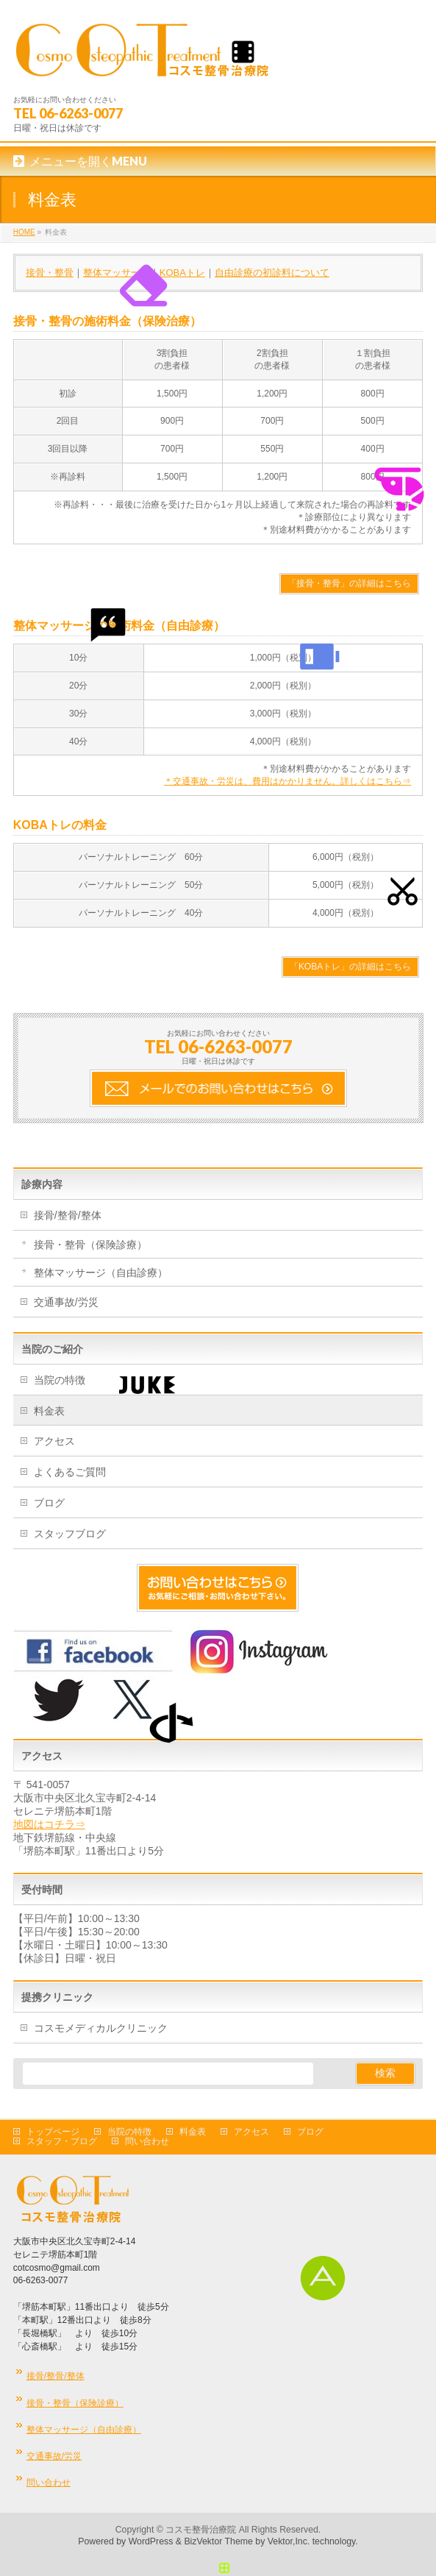  I want to click on app.net (adn) logo, so click(323, 2278).